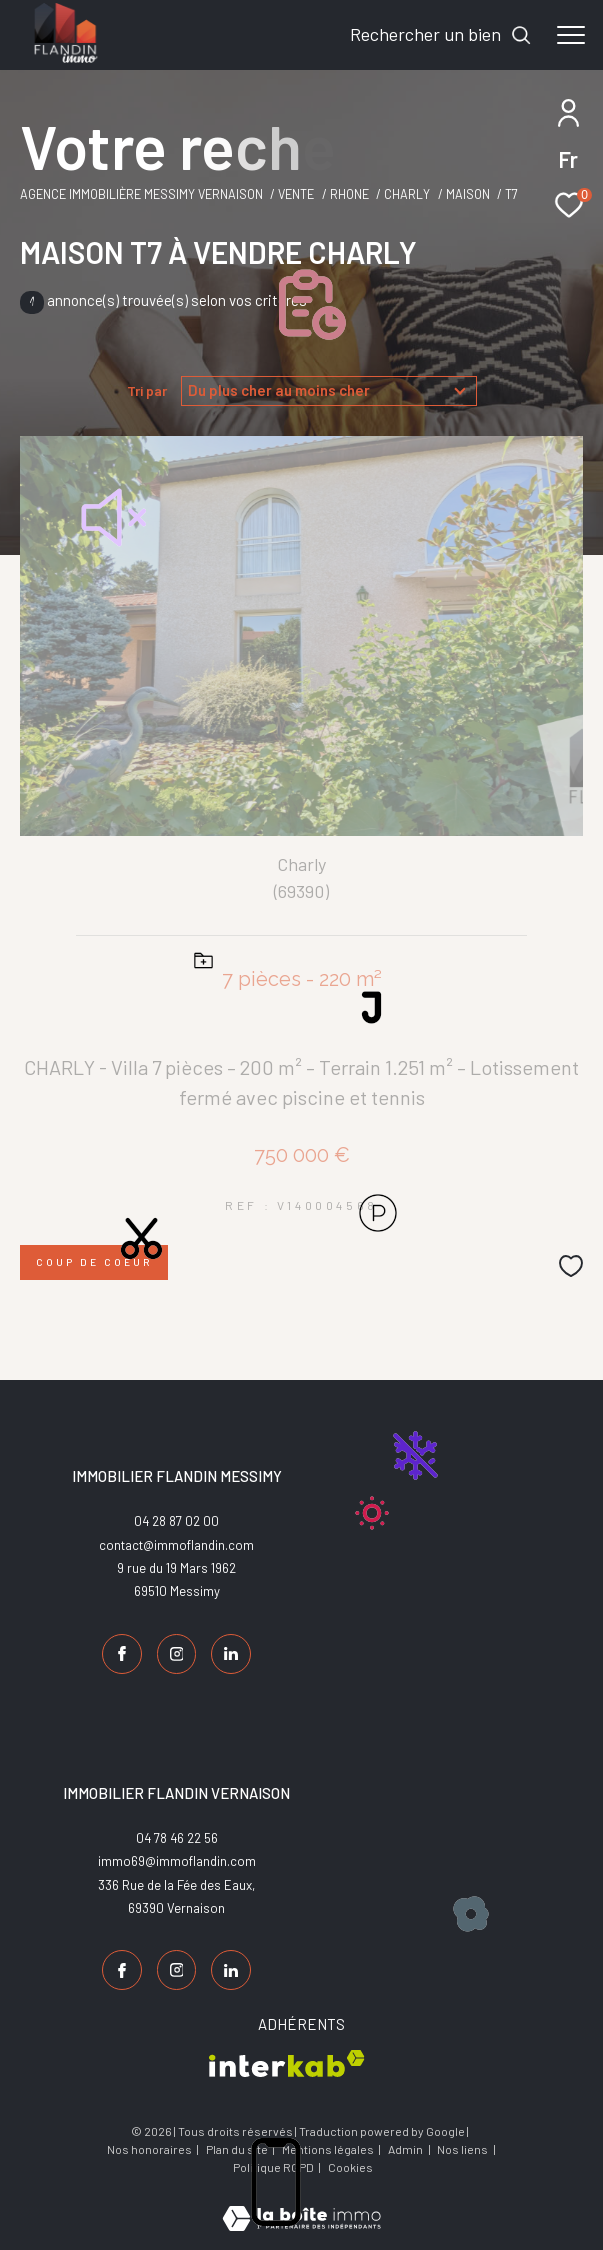 This screenshot has height=2250, width=603. I want to click on switch to mobile view, so click(276, 2182).